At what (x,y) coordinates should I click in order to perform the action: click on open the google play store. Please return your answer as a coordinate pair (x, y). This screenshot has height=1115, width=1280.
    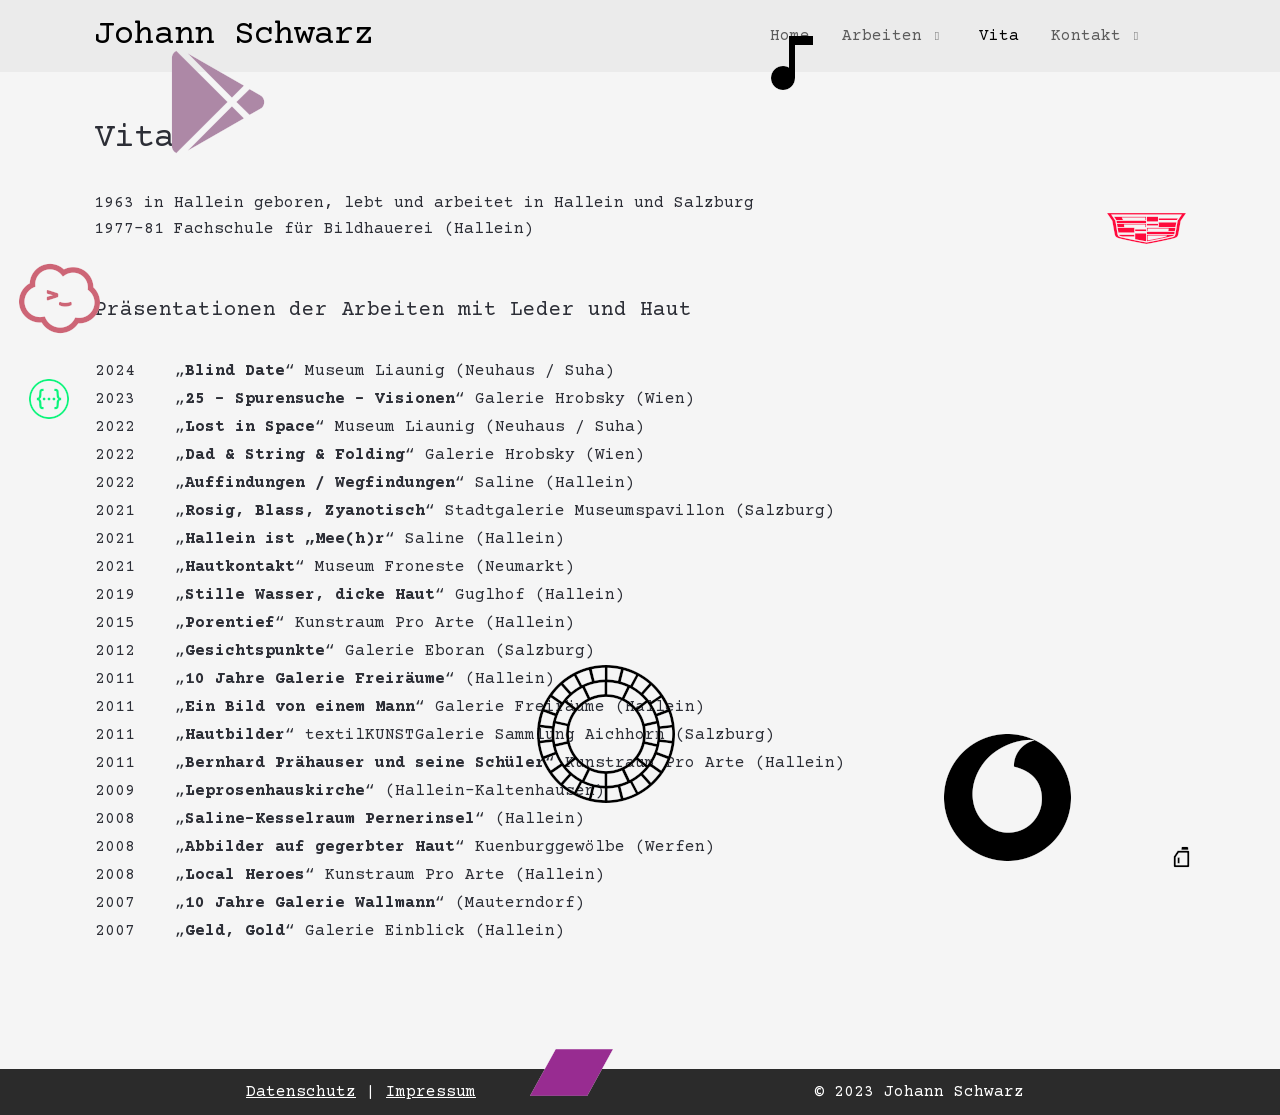
    Looking at the image, I should click on (218, 102).